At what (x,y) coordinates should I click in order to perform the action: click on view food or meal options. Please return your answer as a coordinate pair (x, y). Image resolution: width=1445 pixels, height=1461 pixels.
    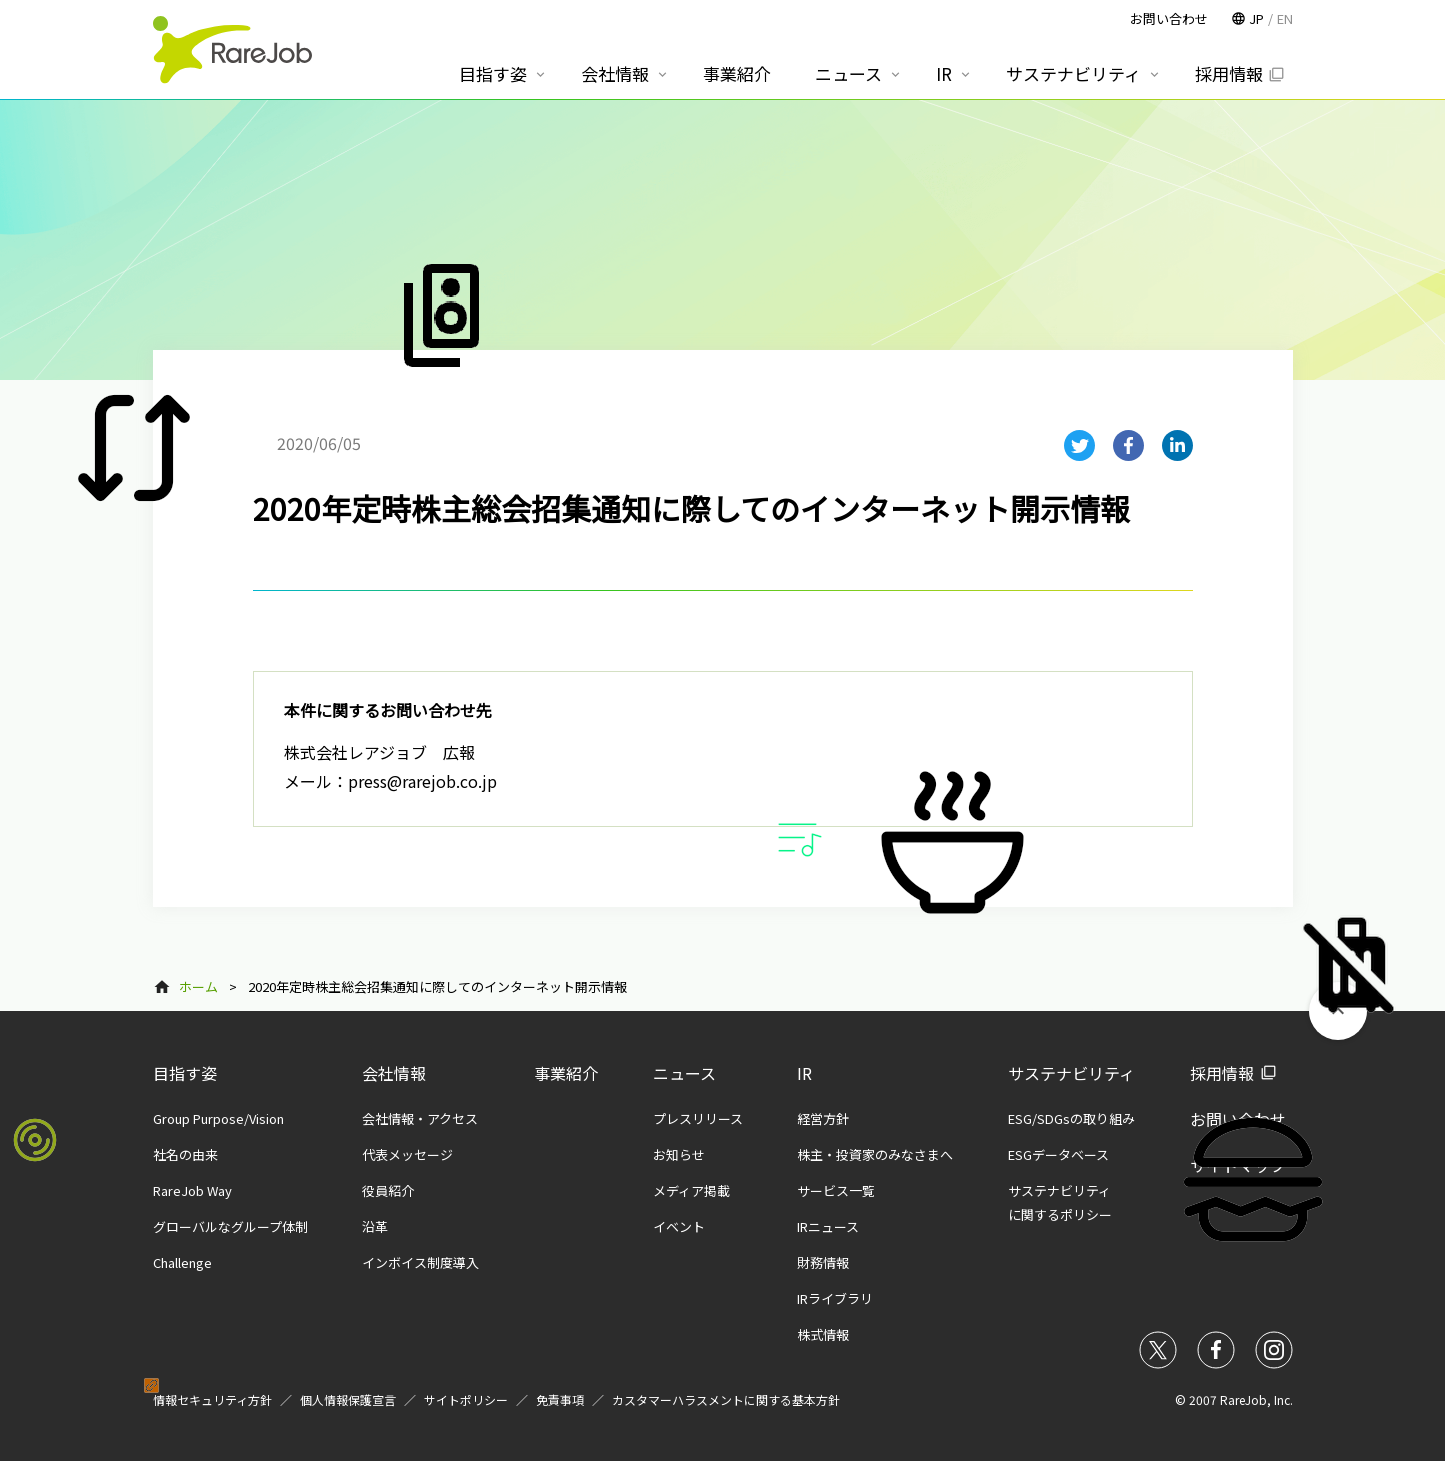
    Looking at the image, I should click on (952, 842).